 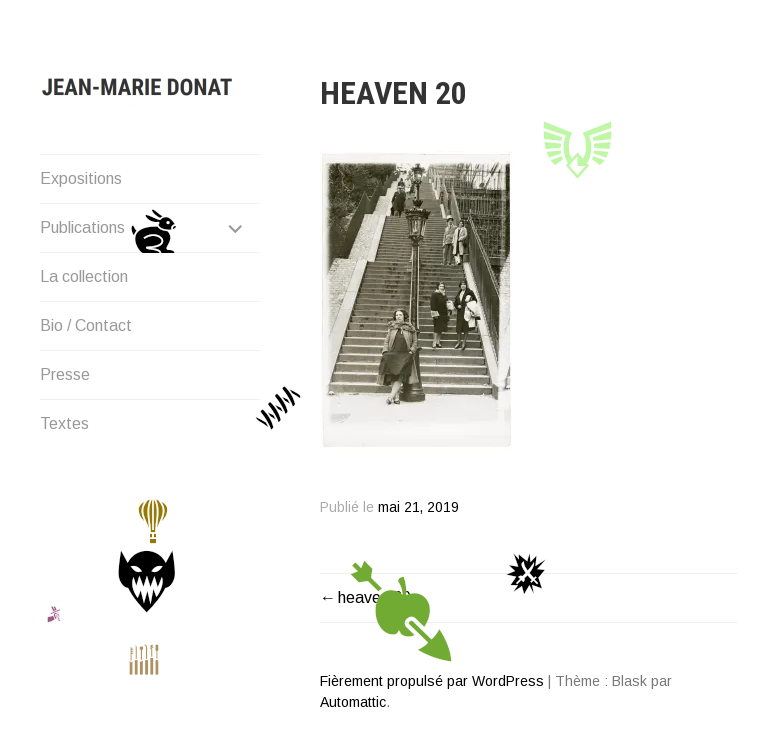 I want to click on indicates spring physics or bounce effect, so click(x=278, y=408).